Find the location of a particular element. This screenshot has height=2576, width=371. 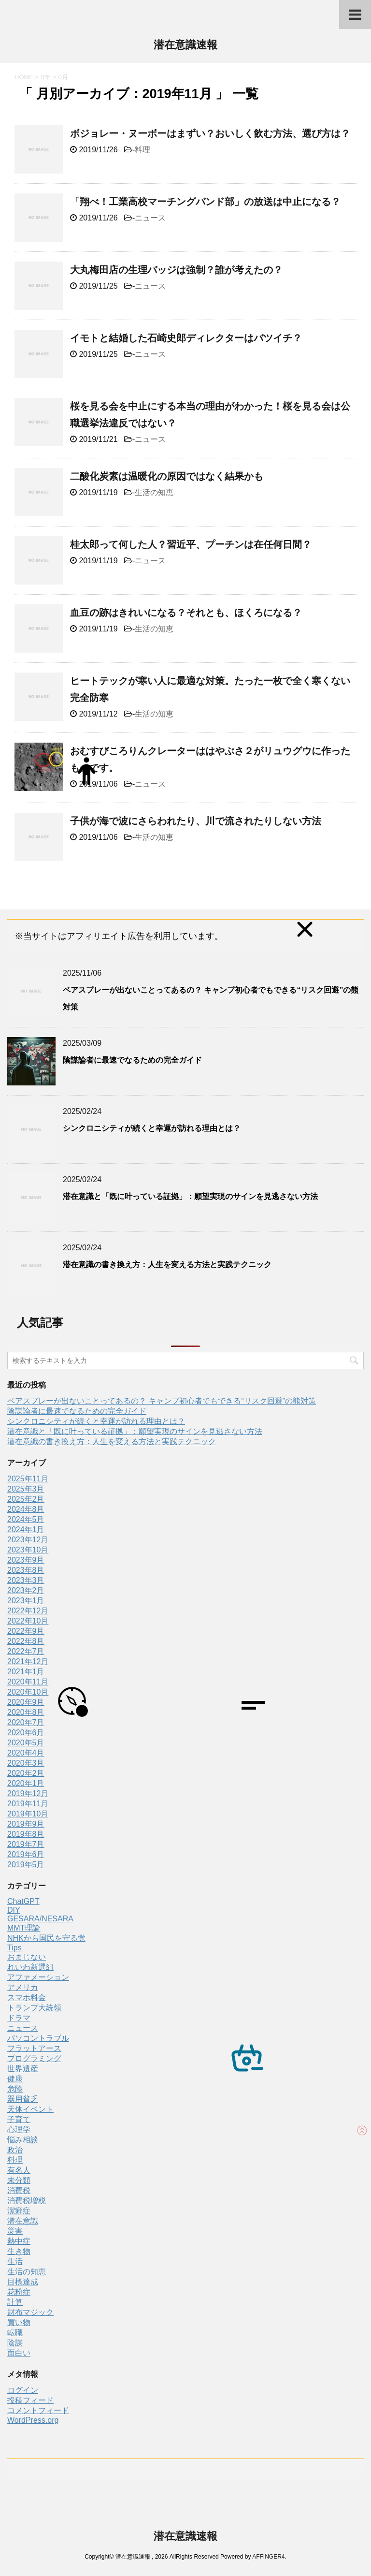

remove item from basket is located at coordinates (246, 2058).